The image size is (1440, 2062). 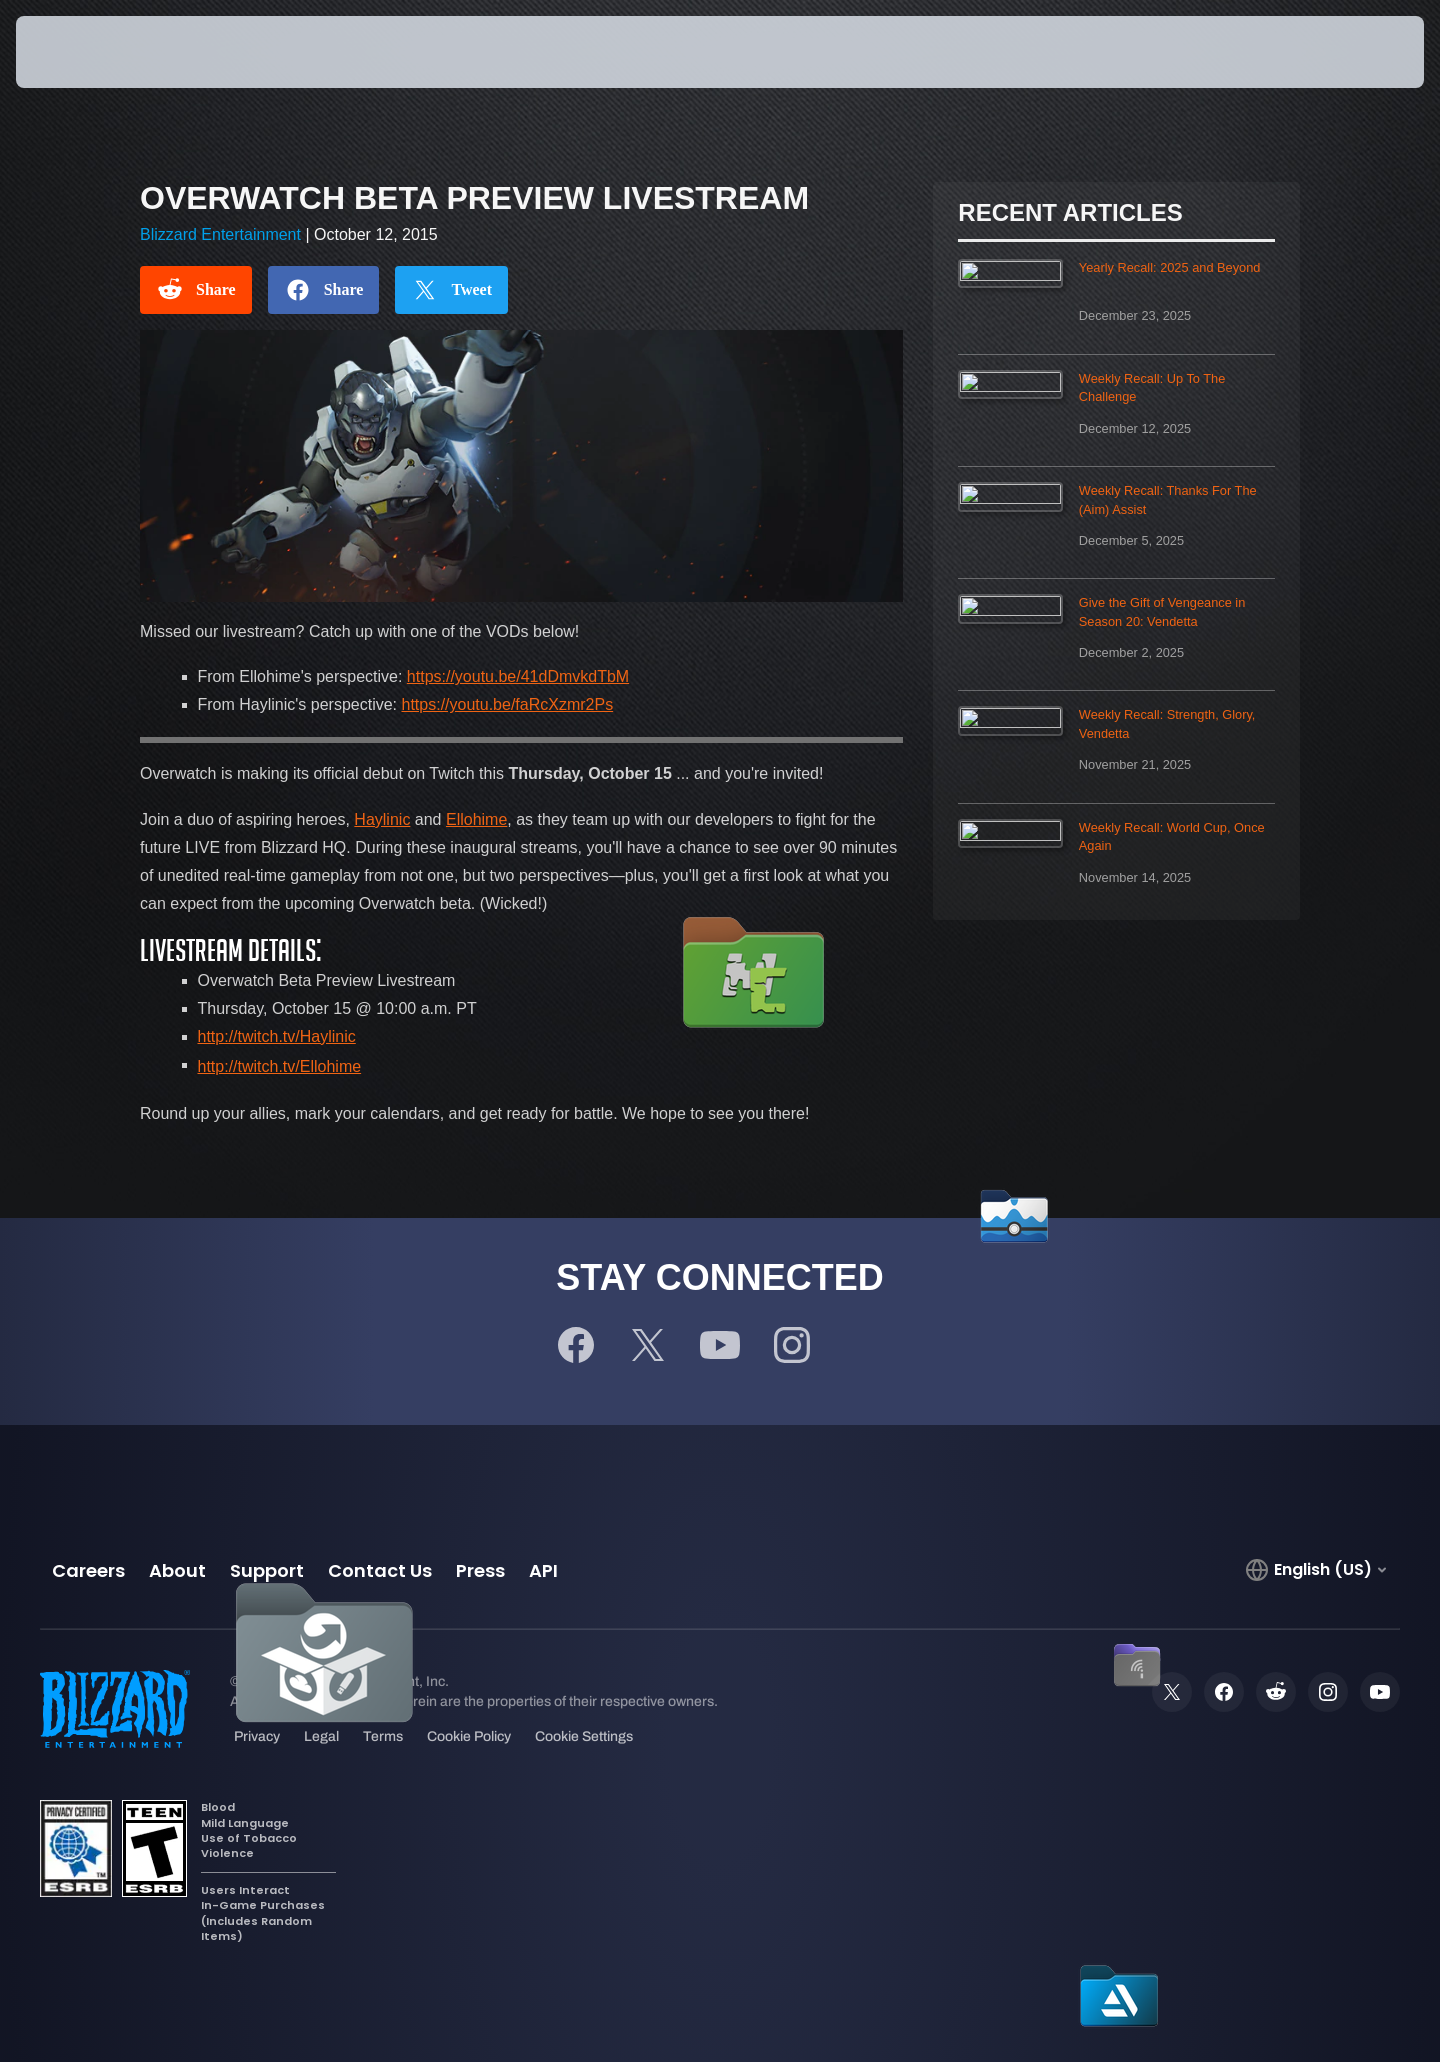 What do you see at coordinates (323, 1657) in the screenshot?
I see `open portableapps folder` at bounding box center [323, 1657].